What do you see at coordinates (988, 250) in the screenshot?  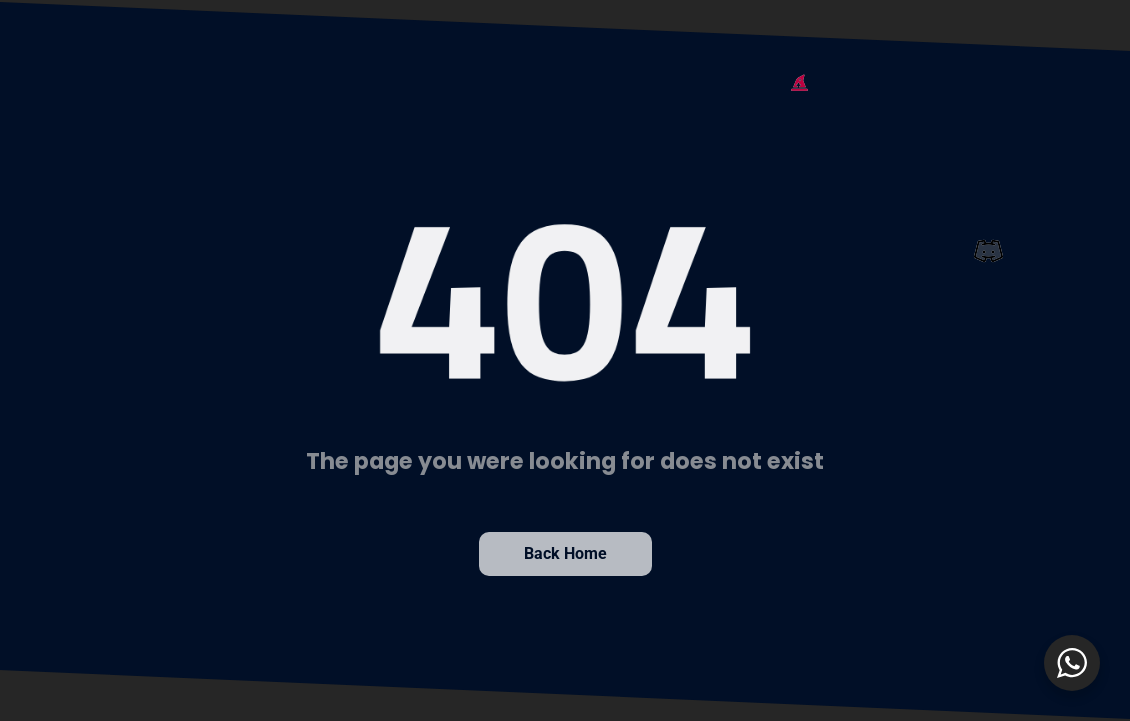 I see `open discord` at bounding box center [988, 250].